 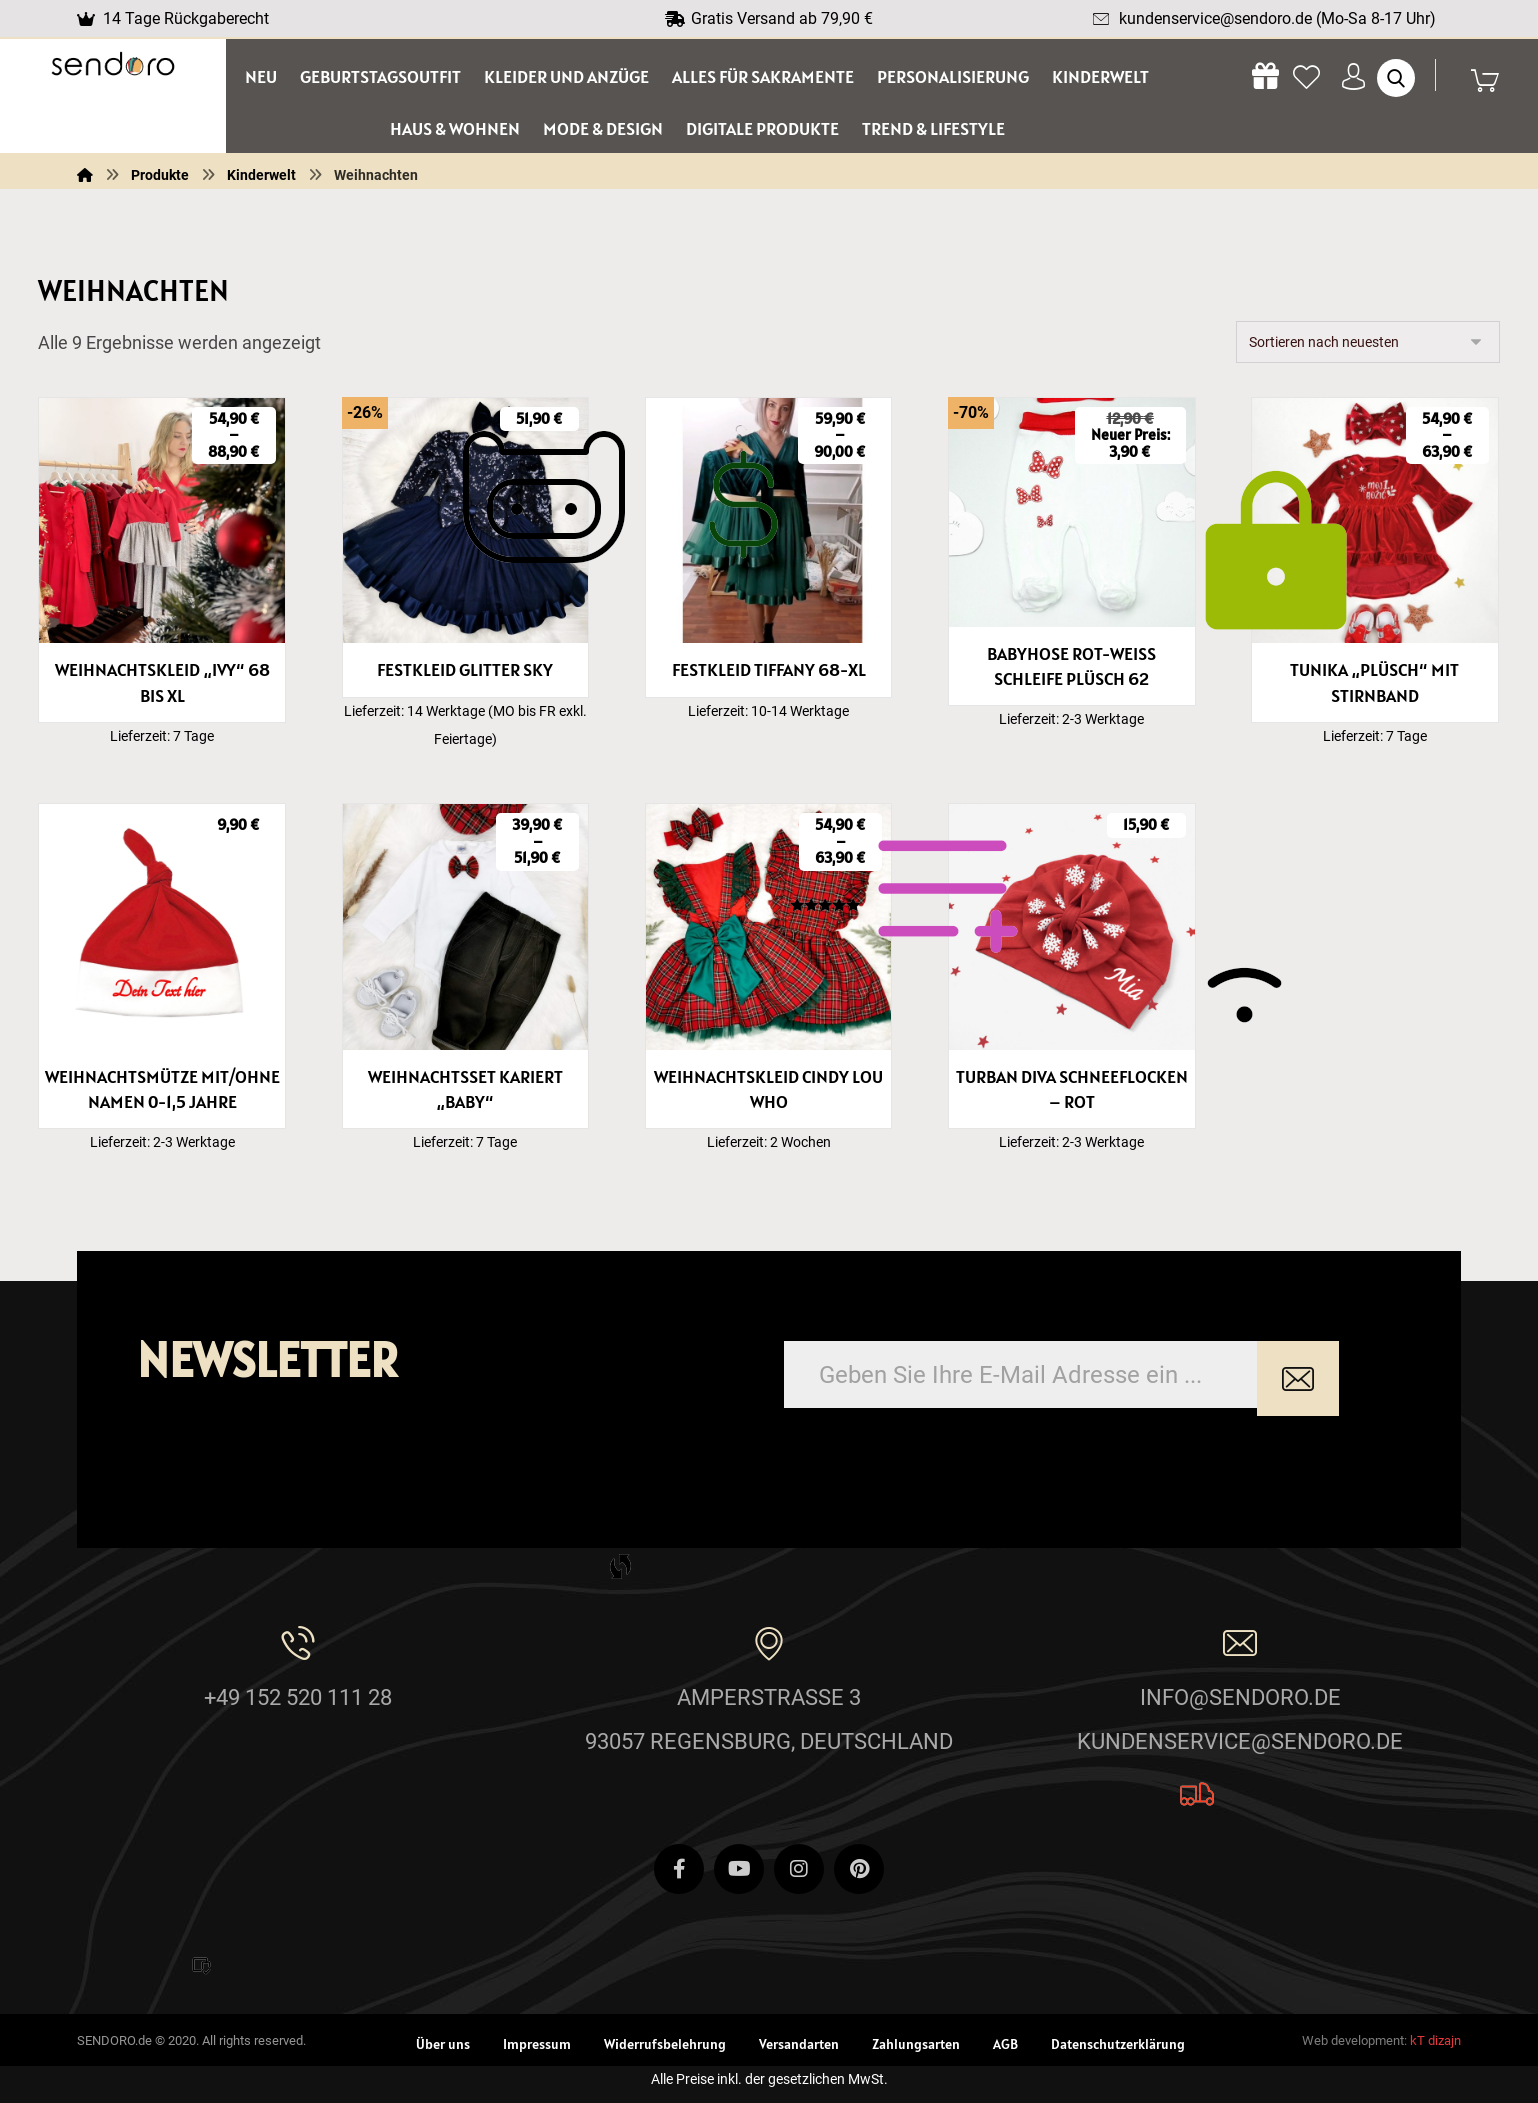 I want to click on devices successfully synced or connected, so click(x=201, y=1965).